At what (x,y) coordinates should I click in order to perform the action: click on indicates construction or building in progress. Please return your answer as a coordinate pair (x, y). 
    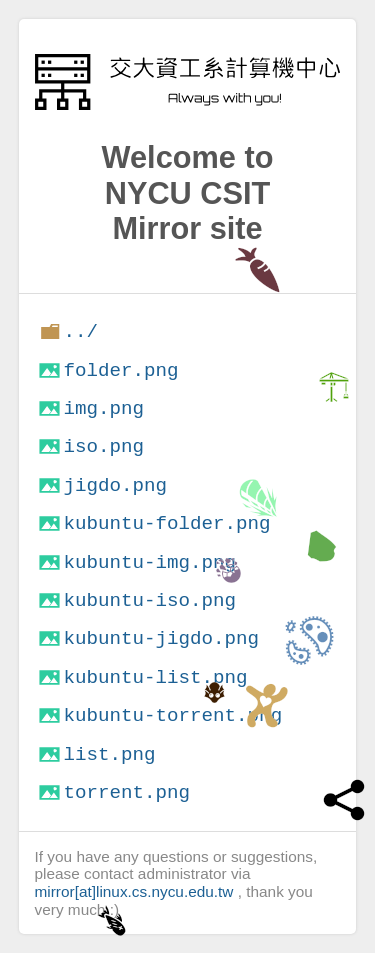
    Looking at the image, I should click on (334, 387).